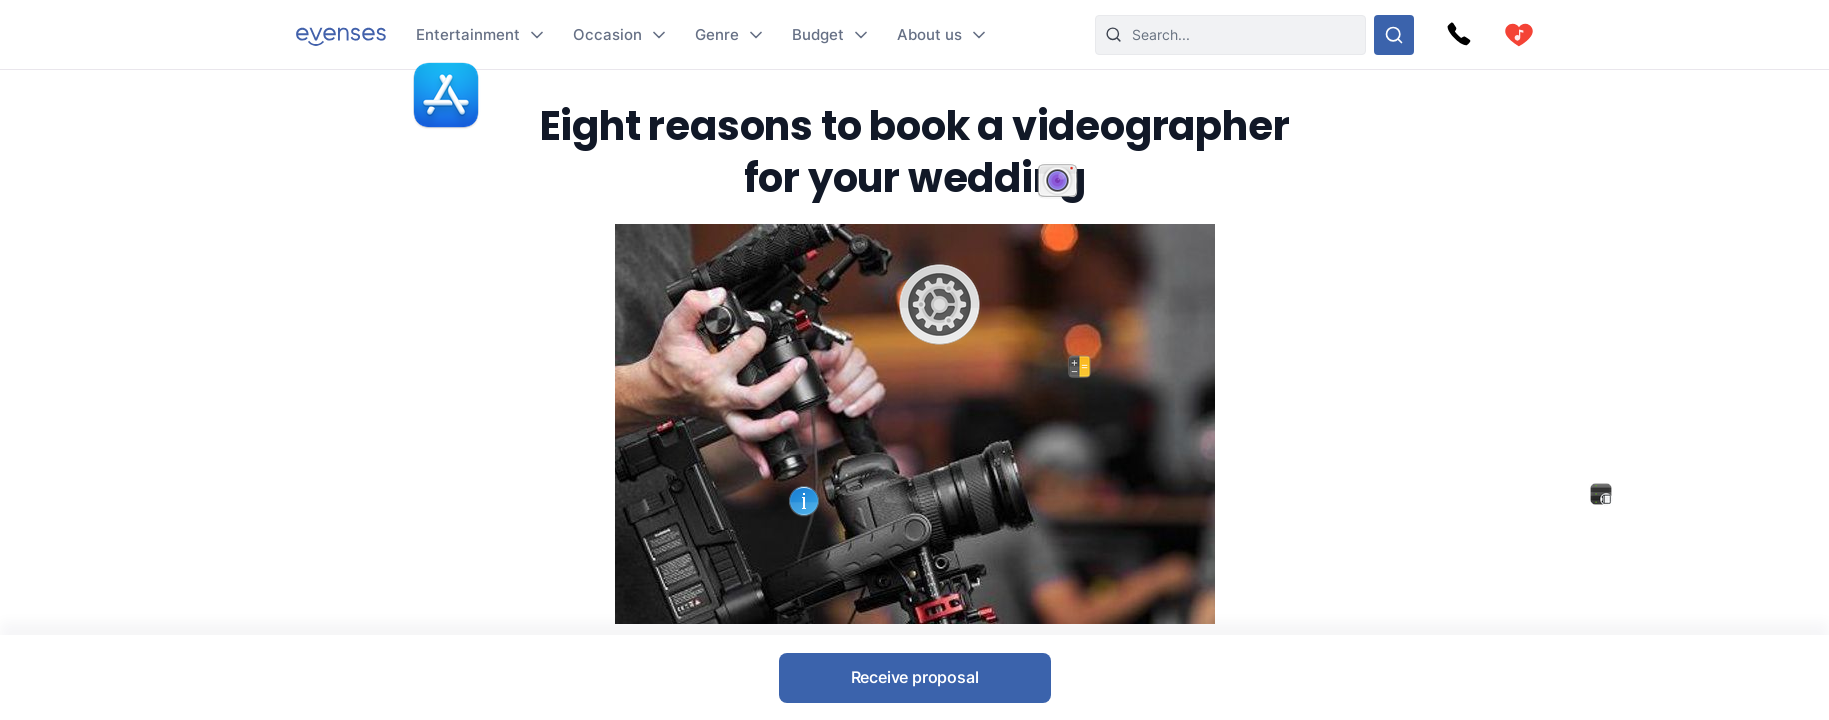 The height and width of the screenshot is (720, 1829). I want to click on access help or about information, so click(804, 501).